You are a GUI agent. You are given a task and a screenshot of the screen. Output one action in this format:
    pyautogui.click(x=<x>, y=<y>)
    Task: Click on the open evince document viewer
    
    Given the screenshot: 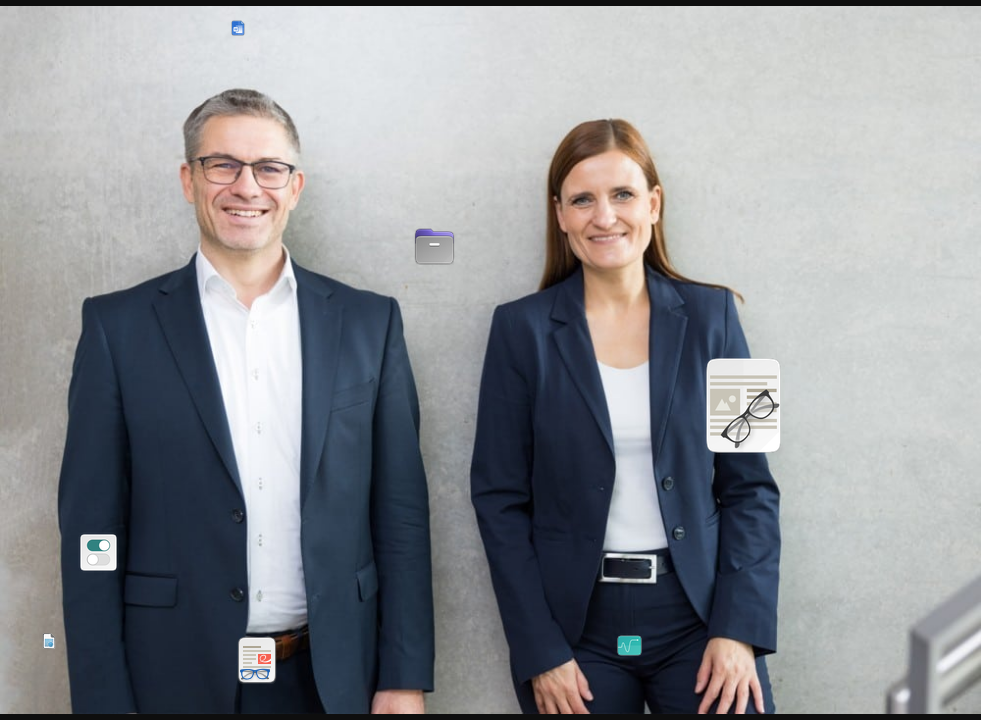 What is the action you would take?
    pyautogui.click(x=257, y=660)
    